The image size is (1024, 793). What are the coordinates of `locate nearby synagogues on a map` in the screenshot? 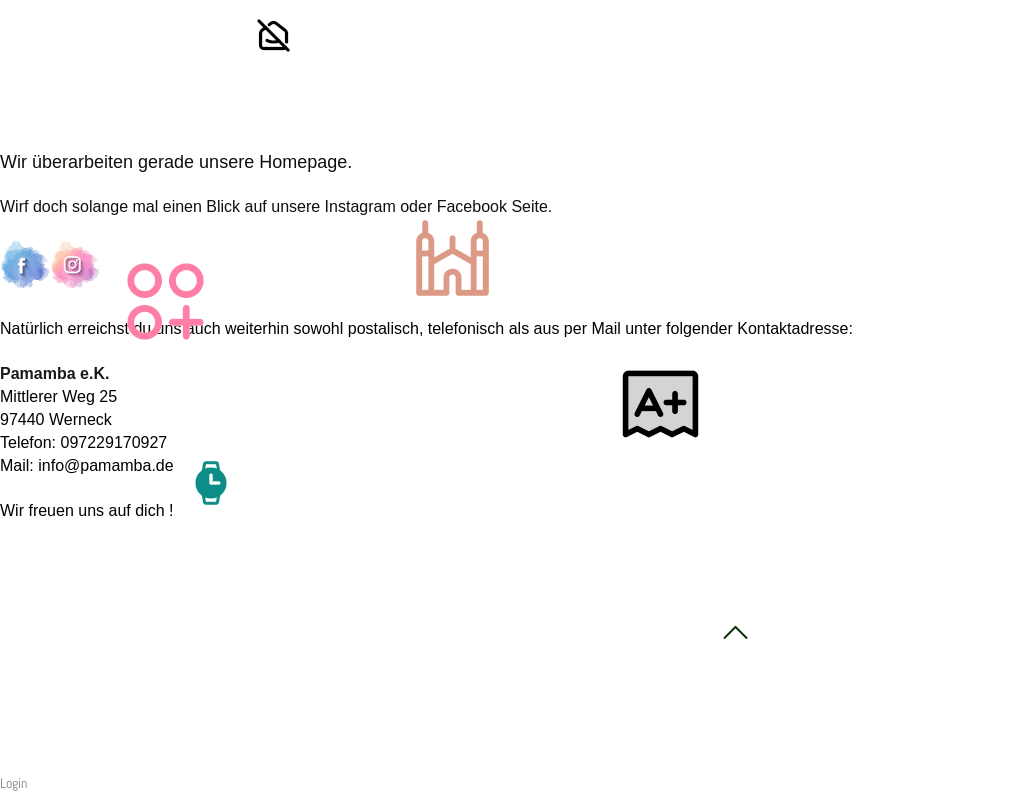 It's located at (452, 259).